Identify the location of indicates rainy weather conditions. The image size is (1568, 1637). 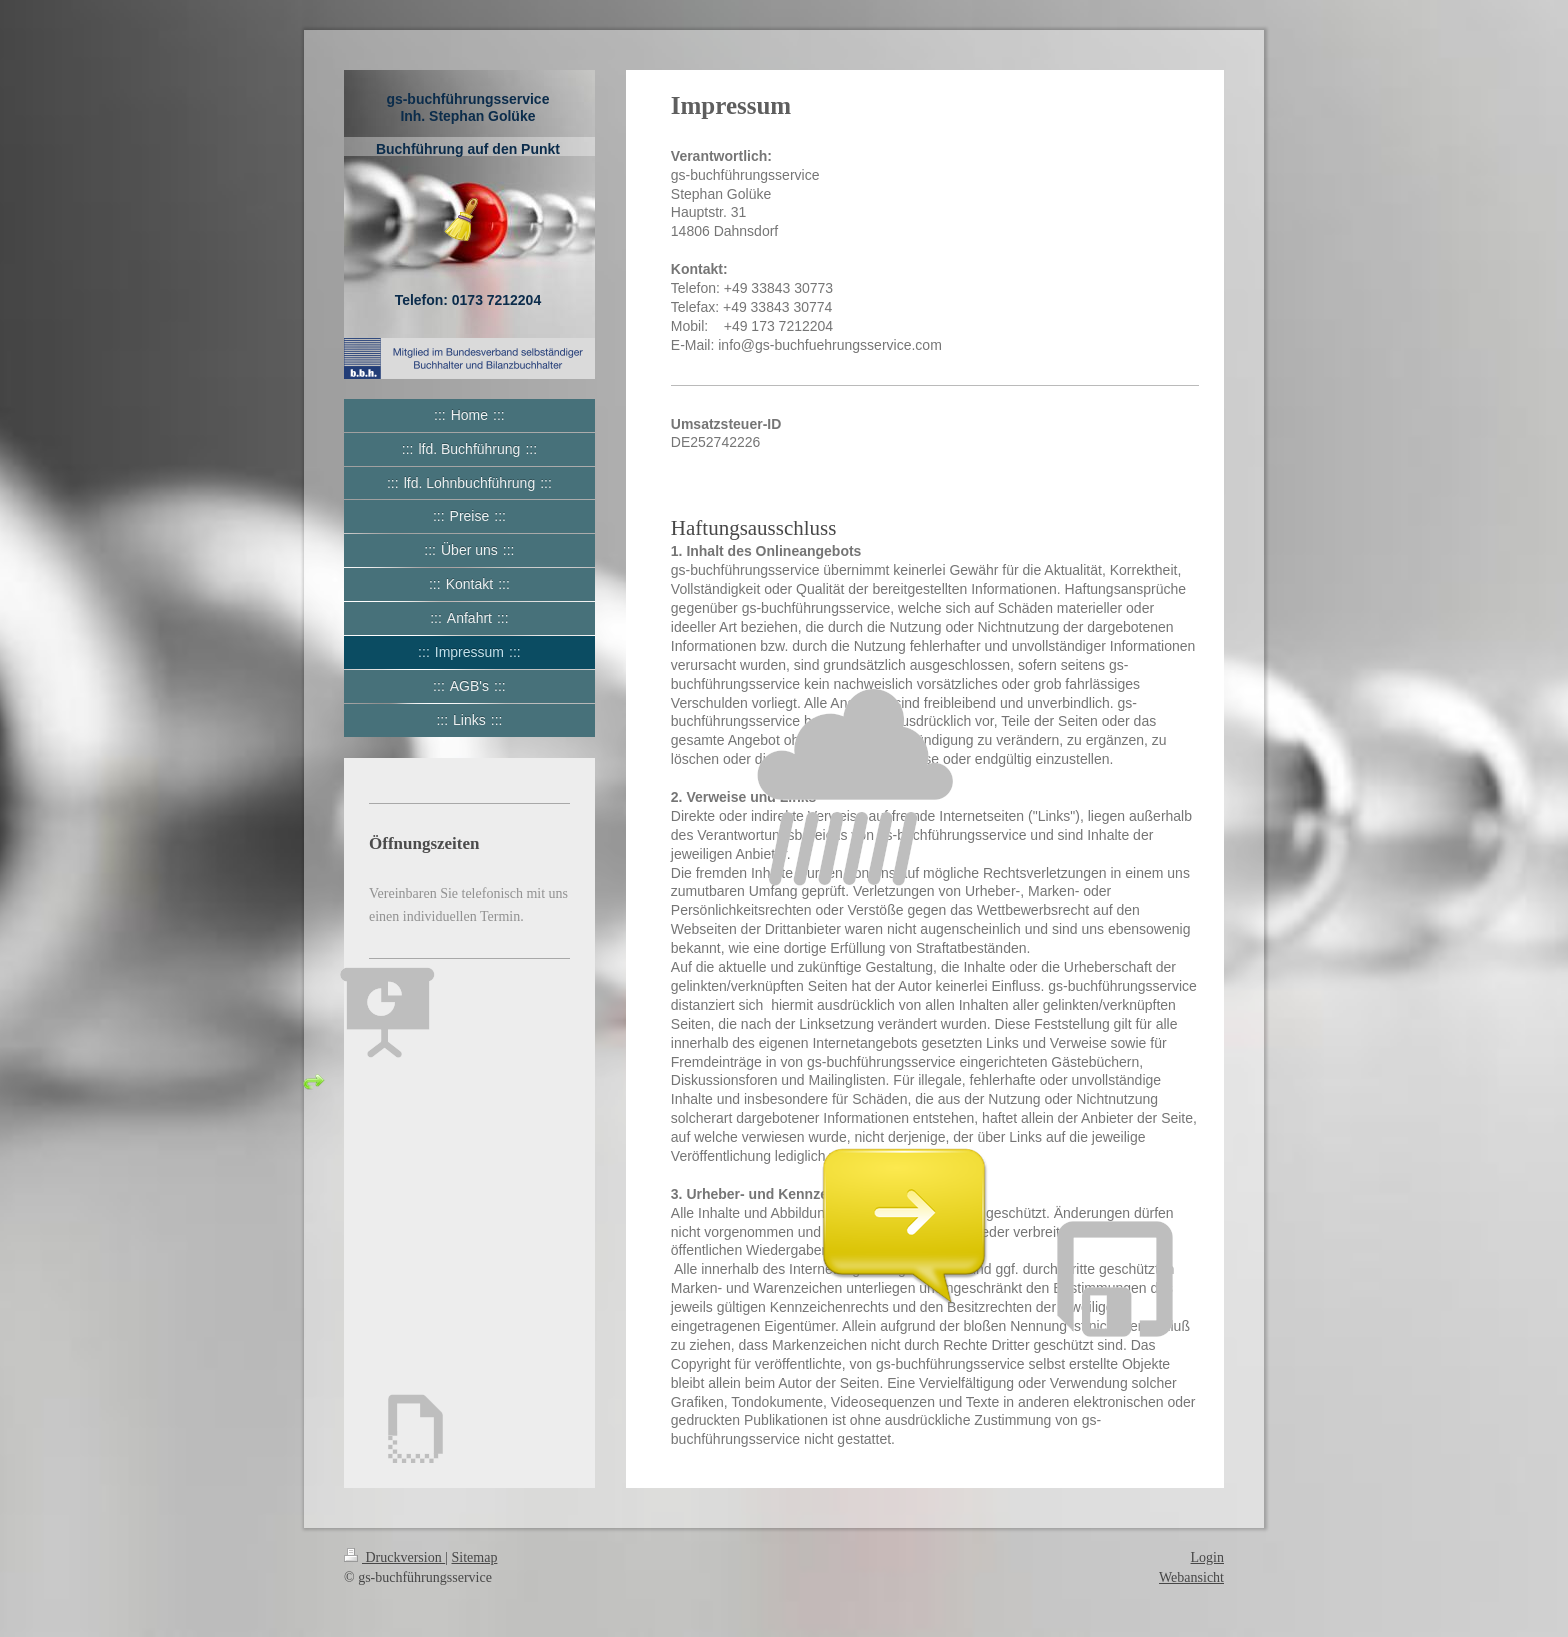
(855, 787).